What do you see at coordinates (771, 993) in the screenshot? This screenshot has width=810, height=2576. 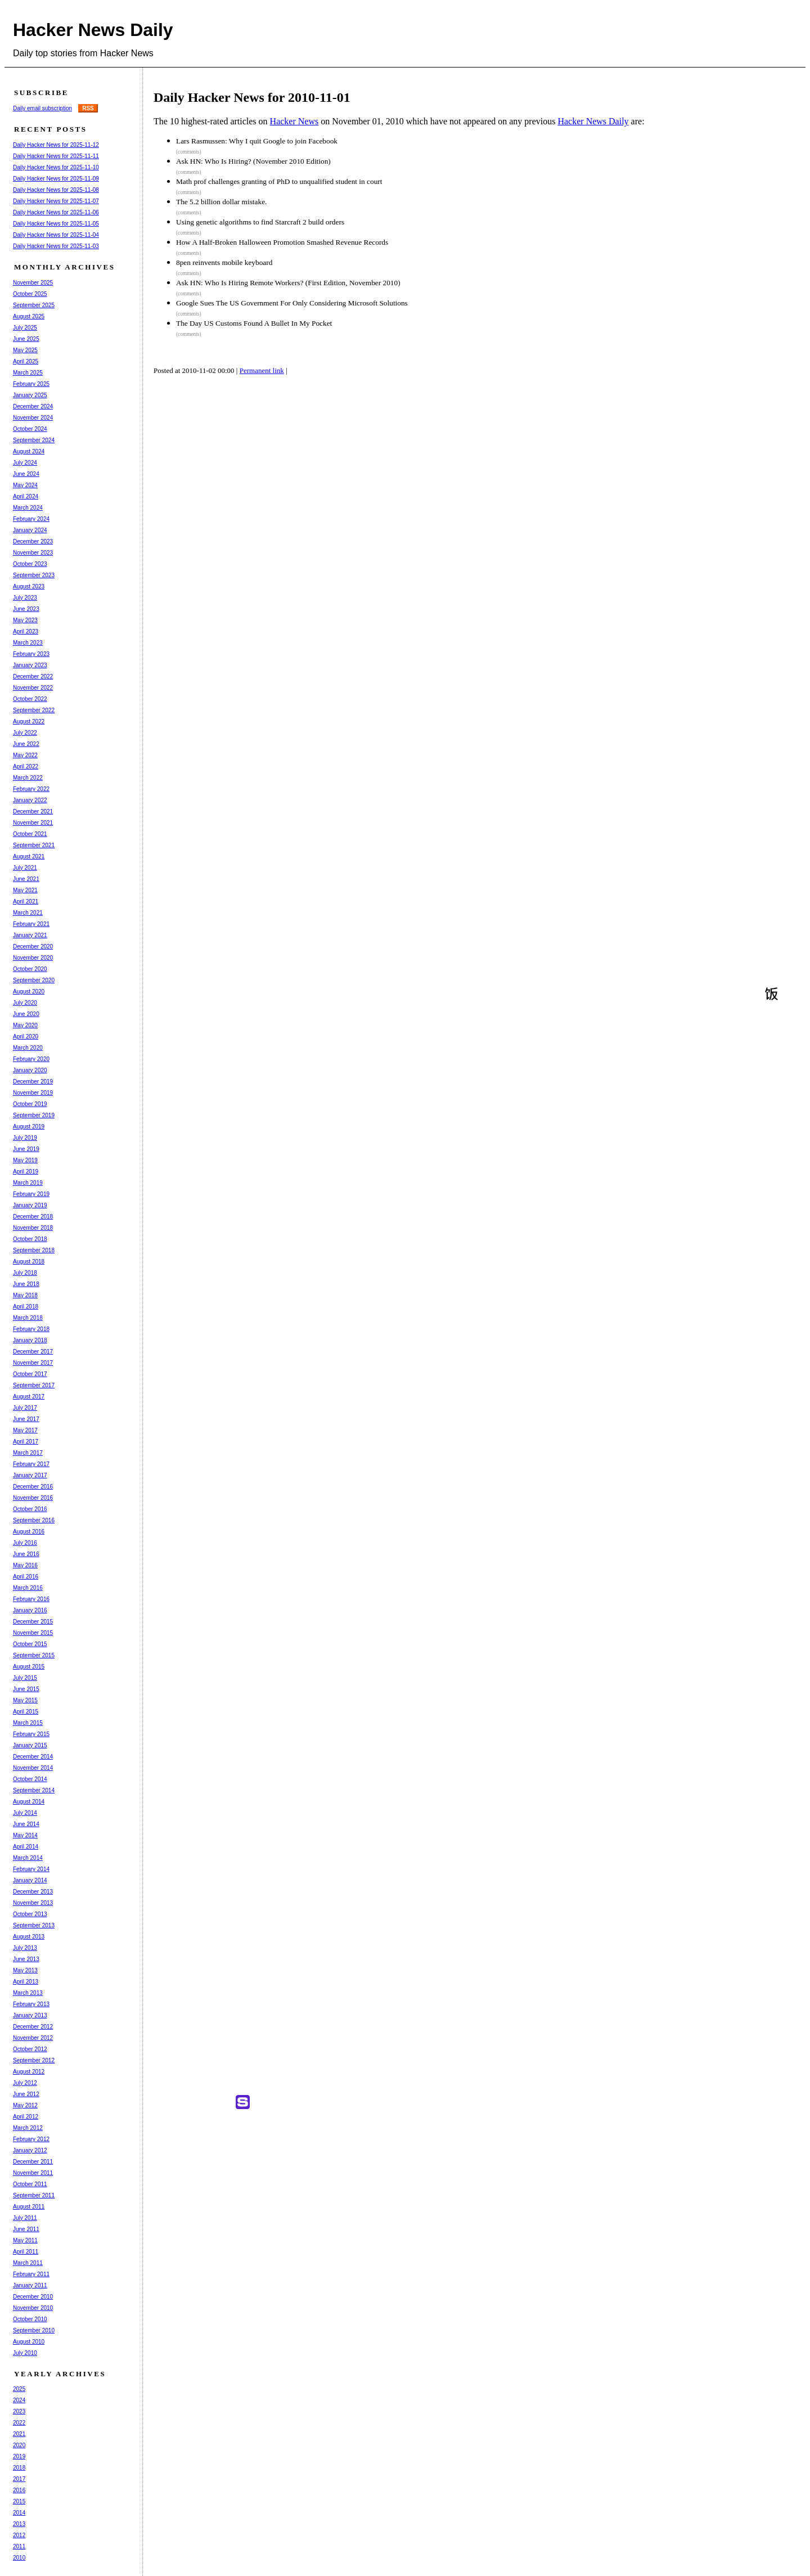 I see `open Fanfou social media app` at bounding box center [771, 993].